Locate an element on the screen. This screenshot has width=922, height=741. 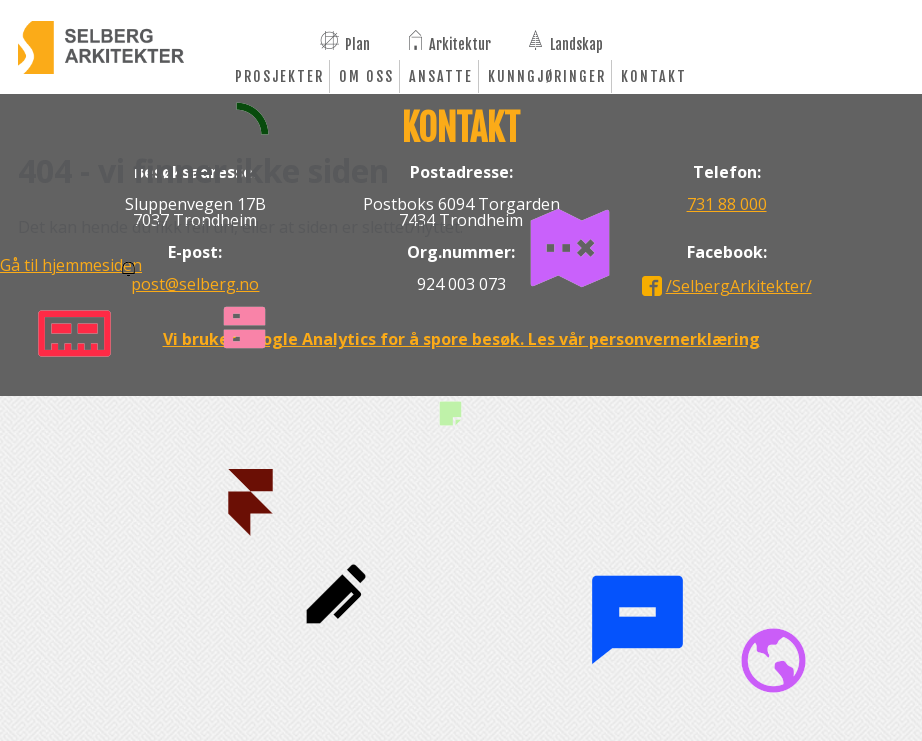
view treasure map or hidden location is located at coordinates (570, 248).